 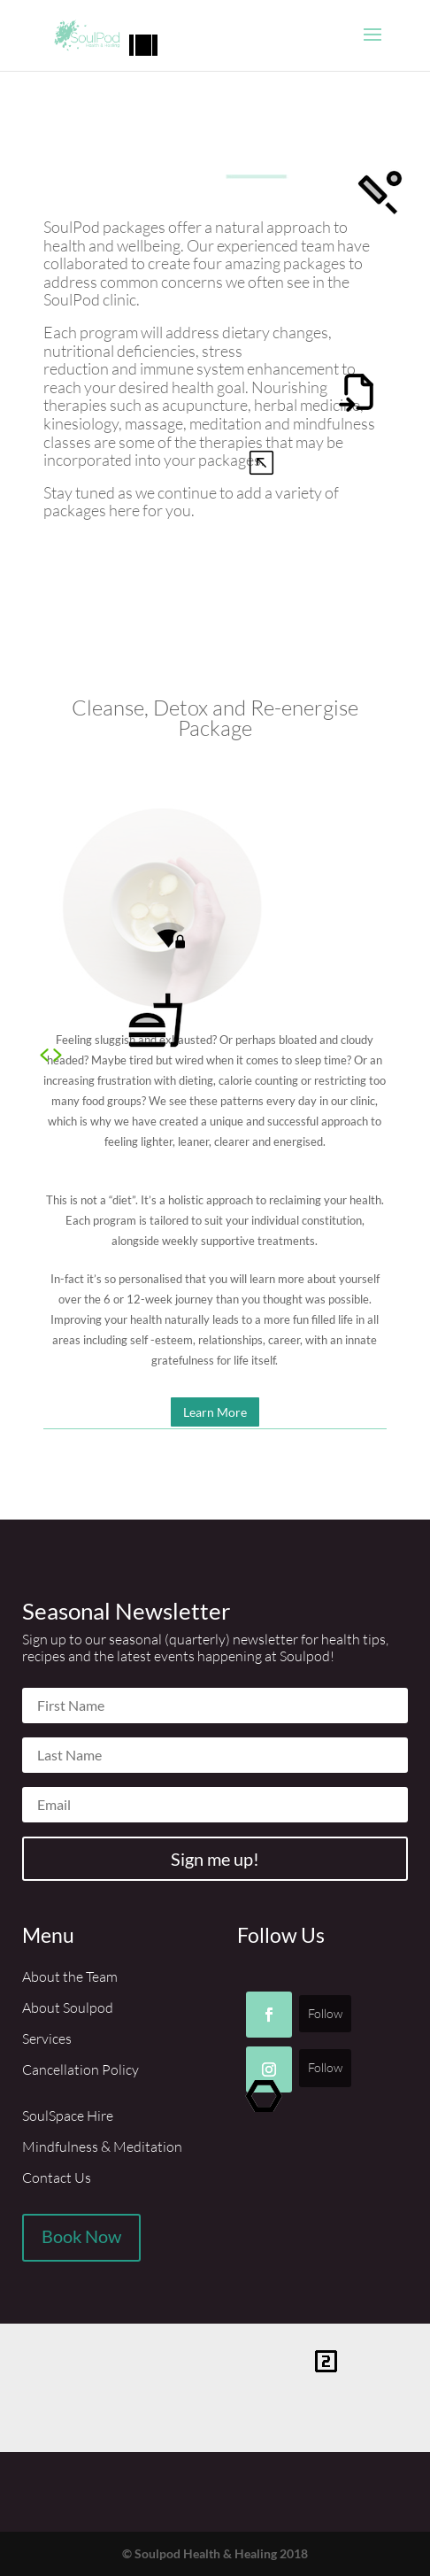 What do you see at coordinates (326, 2361) in the screenshot?
I see `indicates step two in a multi-step process` at bounding box center [326, 2361].